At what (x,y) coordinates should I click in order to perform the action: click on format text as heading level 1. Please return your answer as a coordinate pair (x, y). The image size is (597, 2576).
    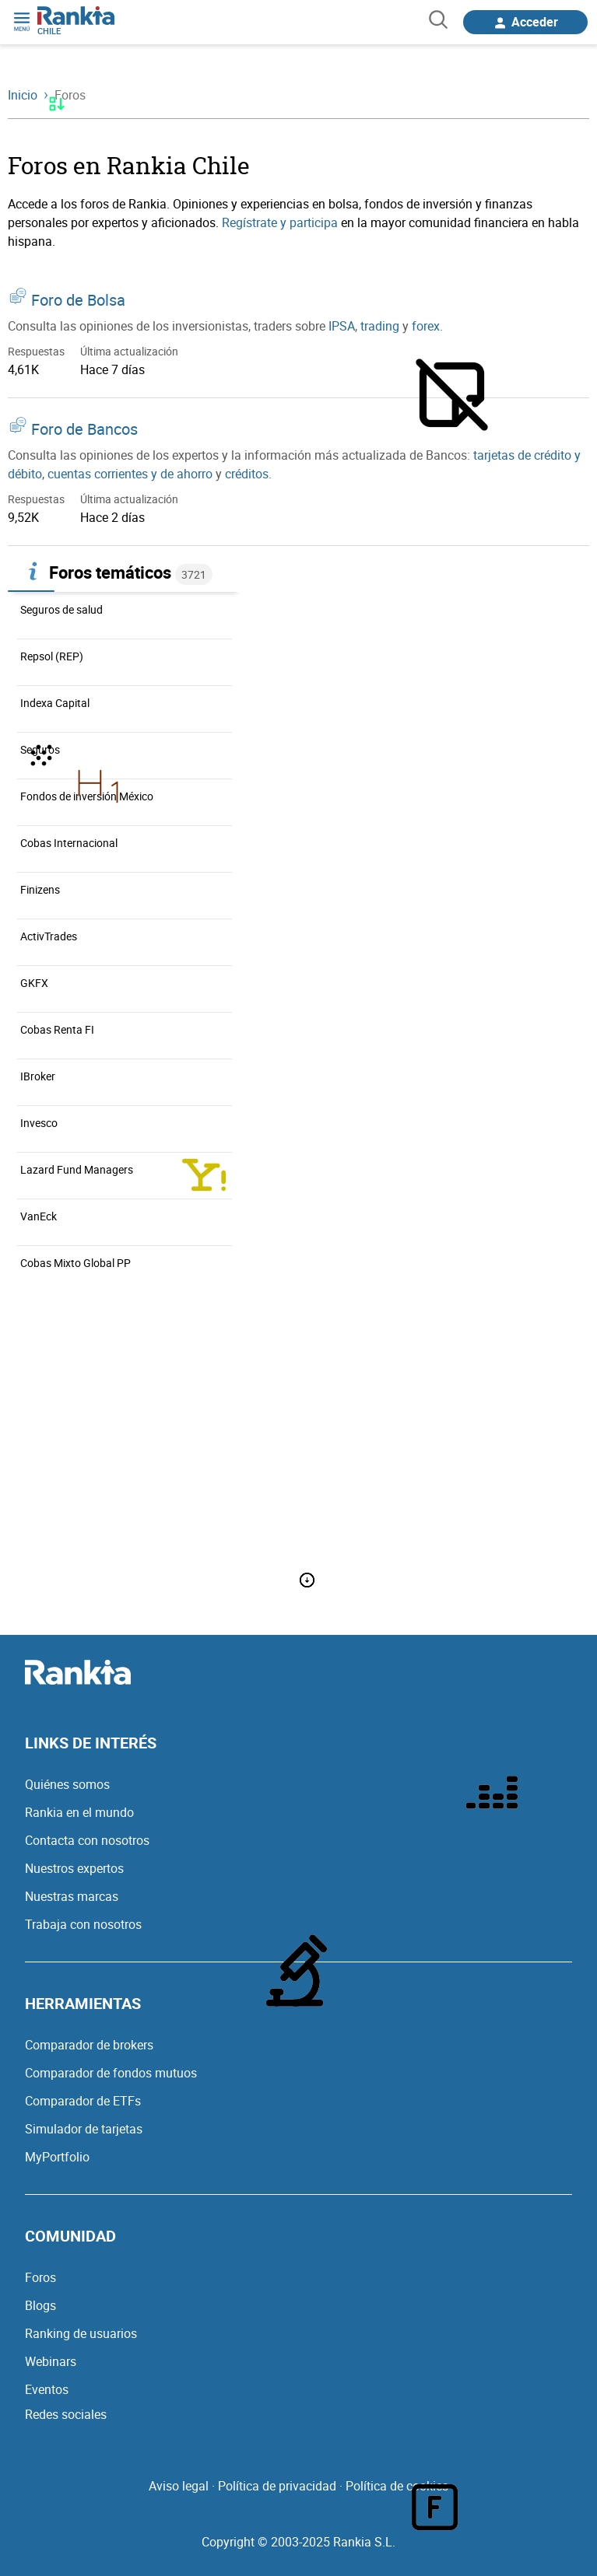
    Looking at the image, I should click on (97, 786).